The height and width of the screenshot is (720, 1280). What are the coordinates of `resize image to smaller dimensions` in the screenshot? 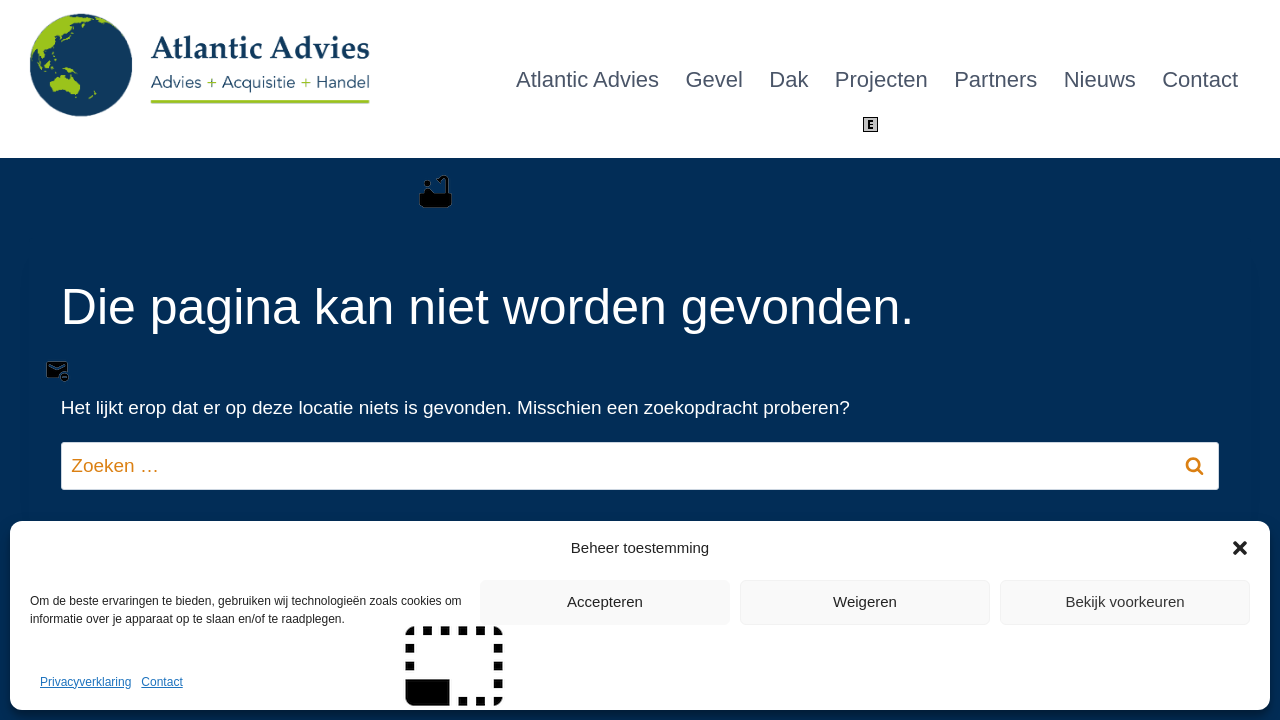 It's located at (454, 666).